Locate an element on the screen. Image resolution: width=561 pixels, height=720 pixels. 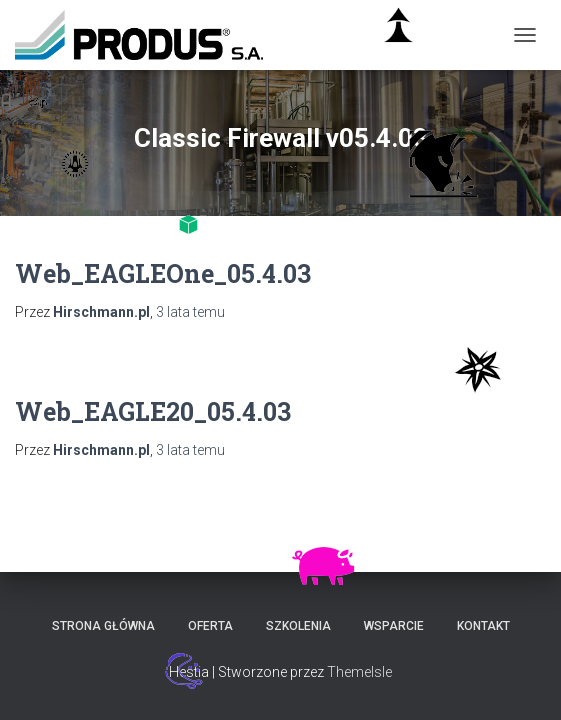
select sling weapon in game inventory is located at coordinates (184, 671).